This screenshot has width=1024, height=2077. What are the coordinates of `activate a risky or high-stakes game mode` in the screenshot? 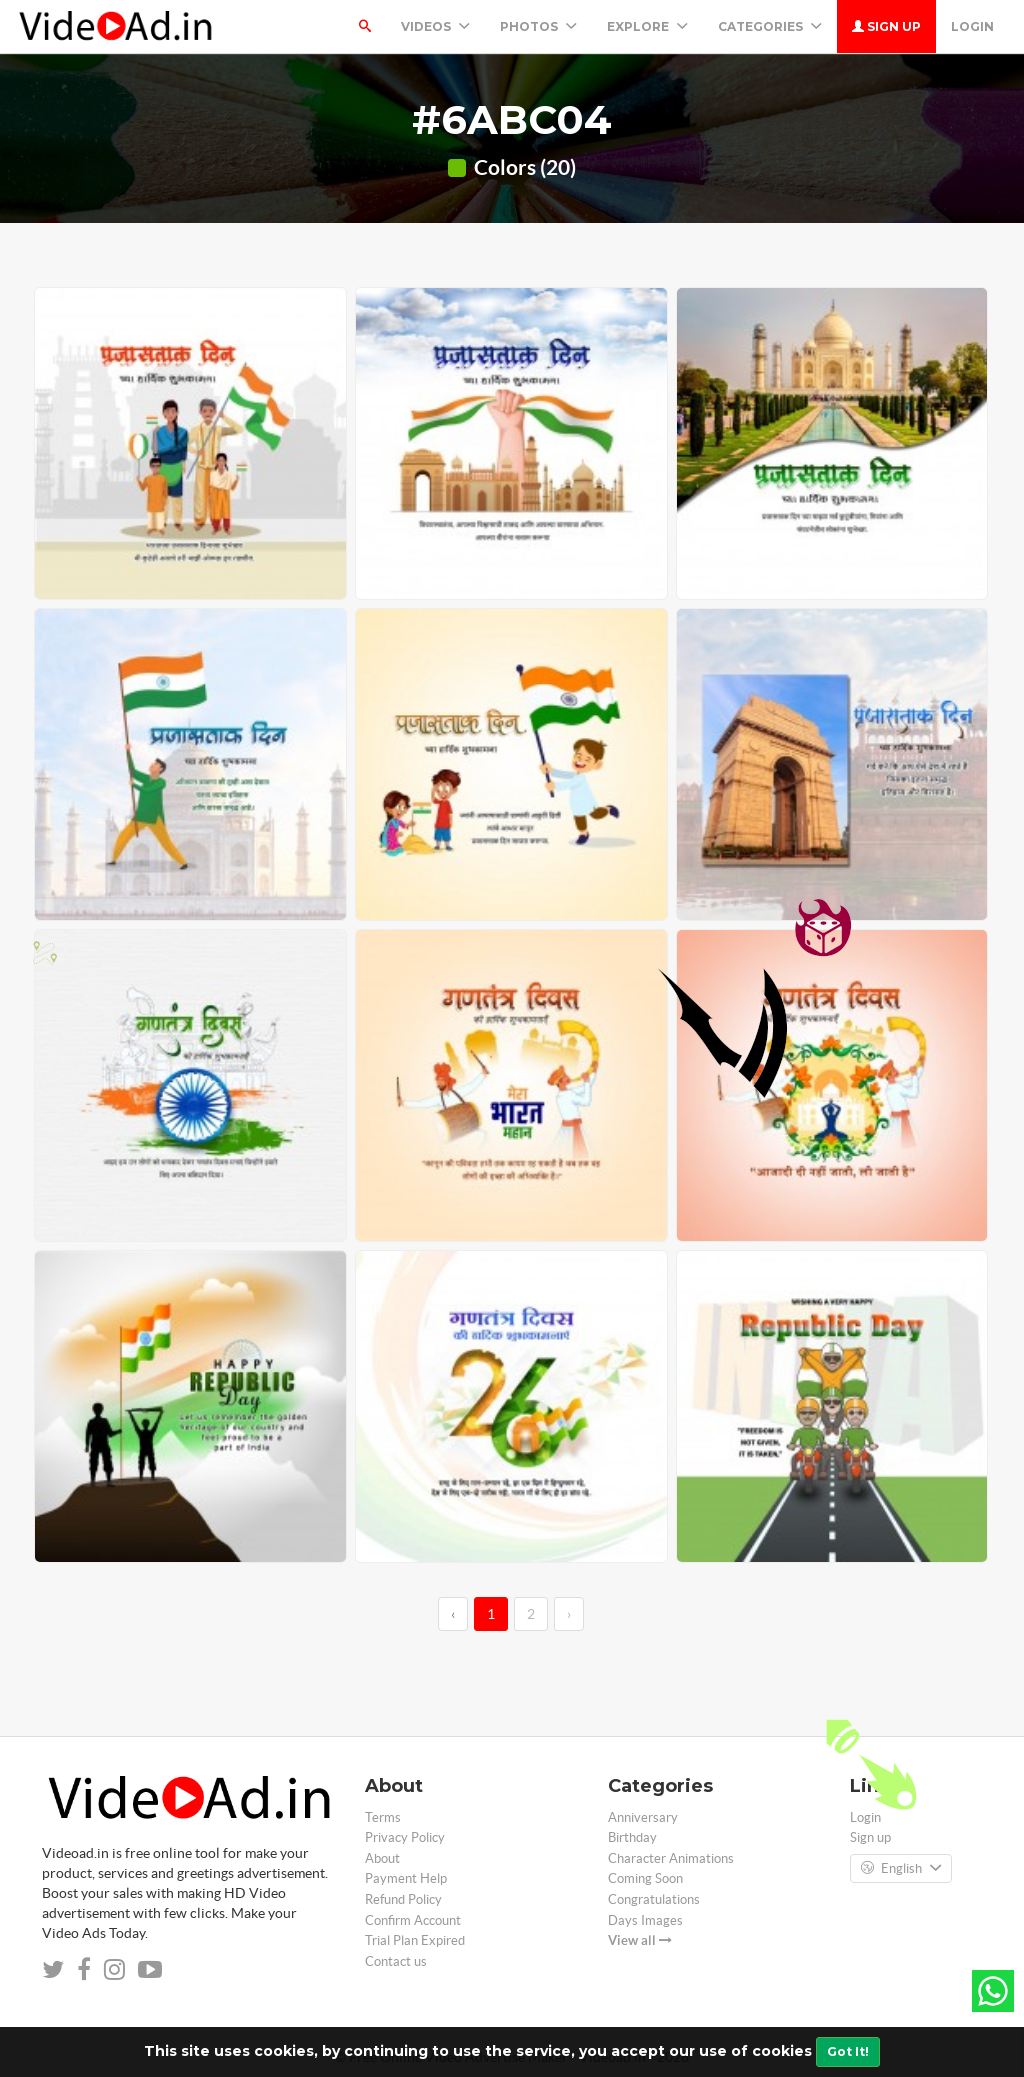 It's located at (823, 927).